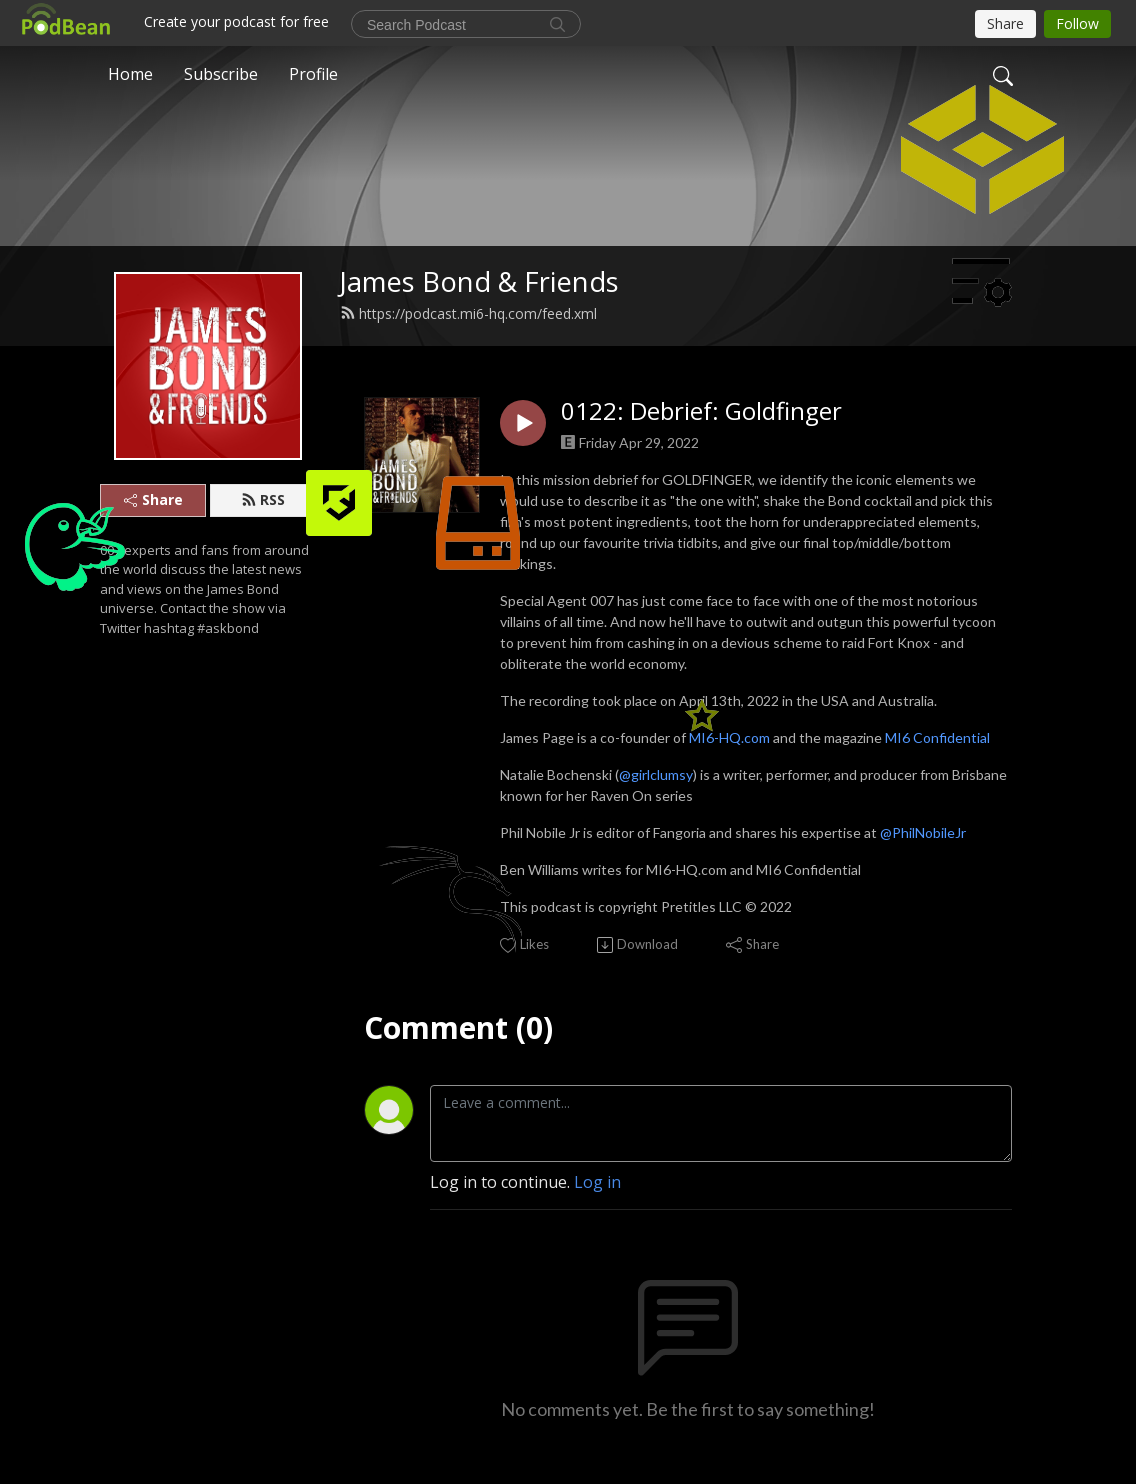  Describe the element at coordinates (702, 716) in the screenshot. I see `add item to favorites` at that location.